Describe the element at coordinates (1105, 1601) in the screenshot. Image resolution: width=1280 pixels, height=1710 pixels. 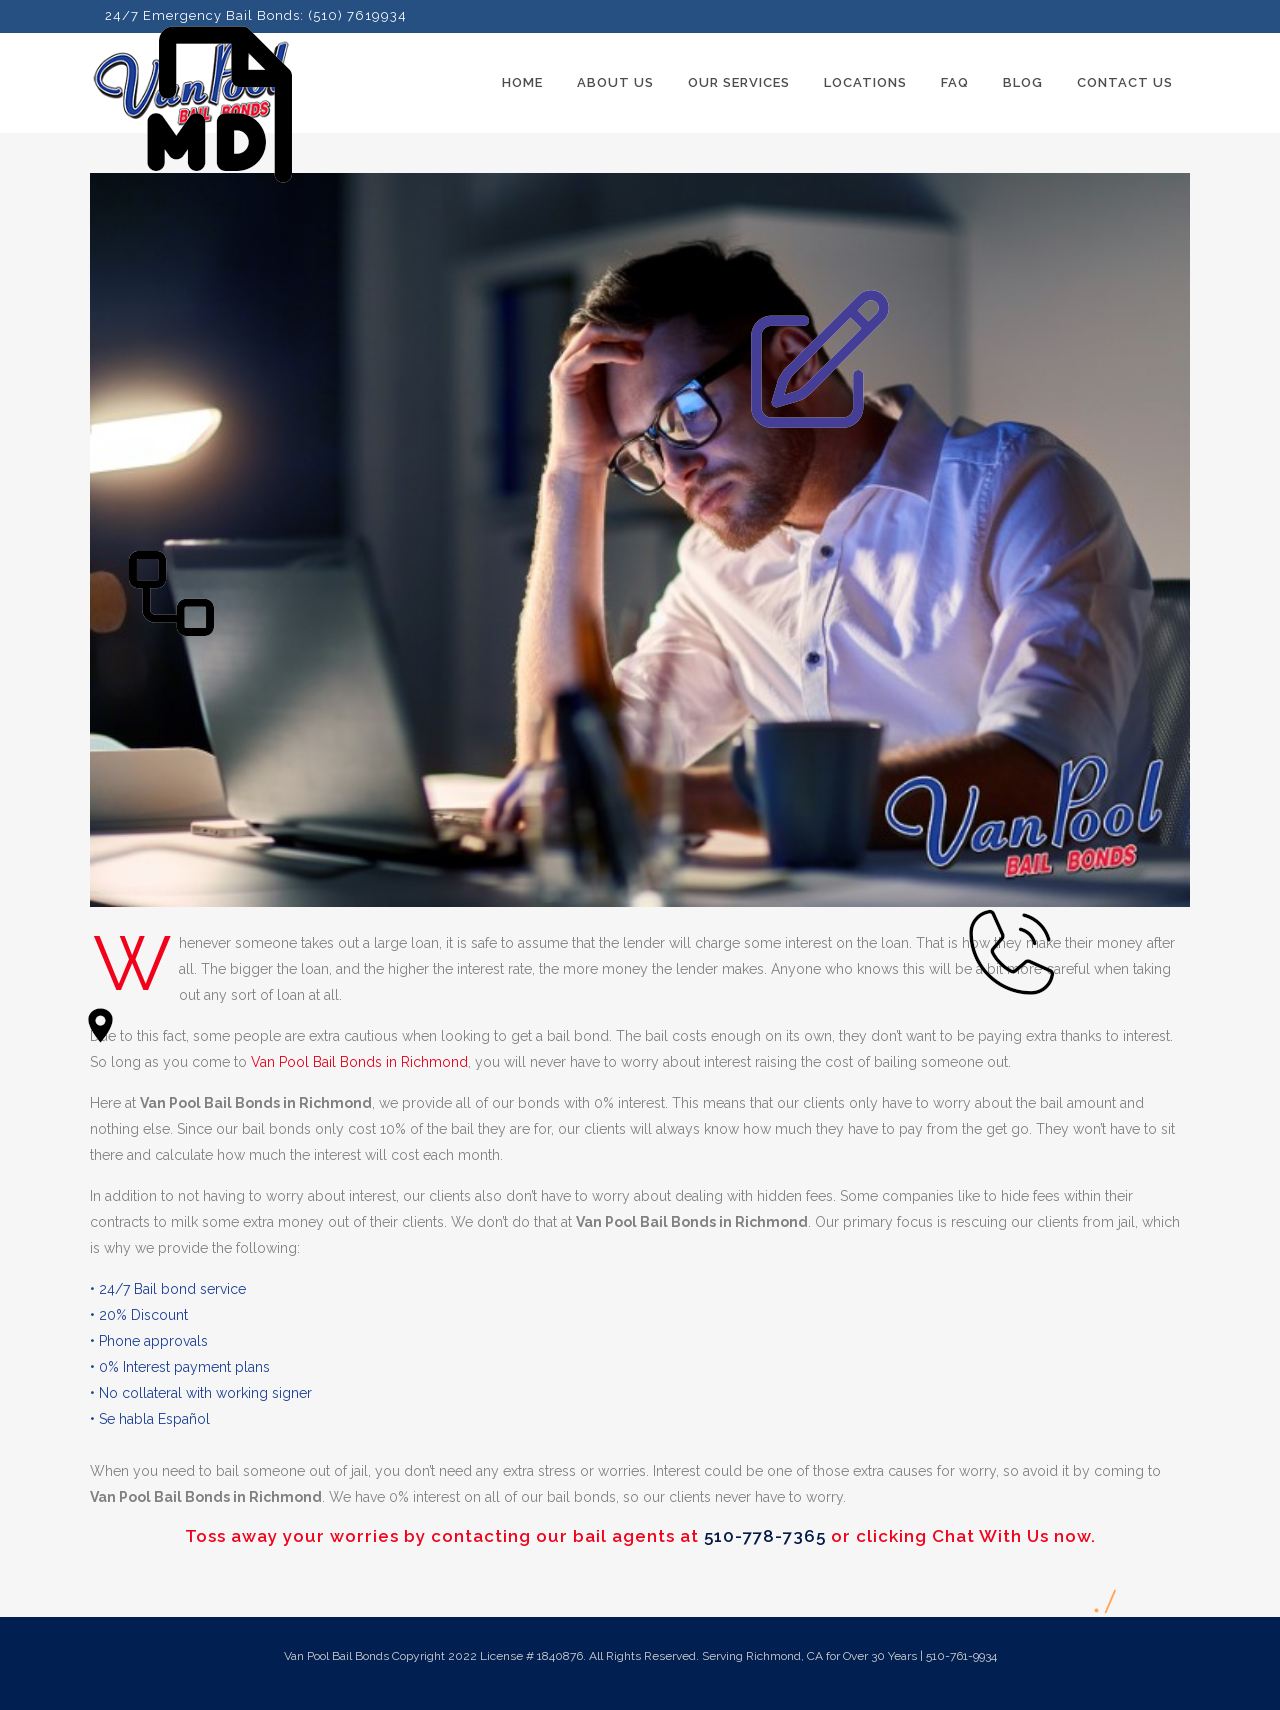
I see `indicates a relative file path reference` at that location.